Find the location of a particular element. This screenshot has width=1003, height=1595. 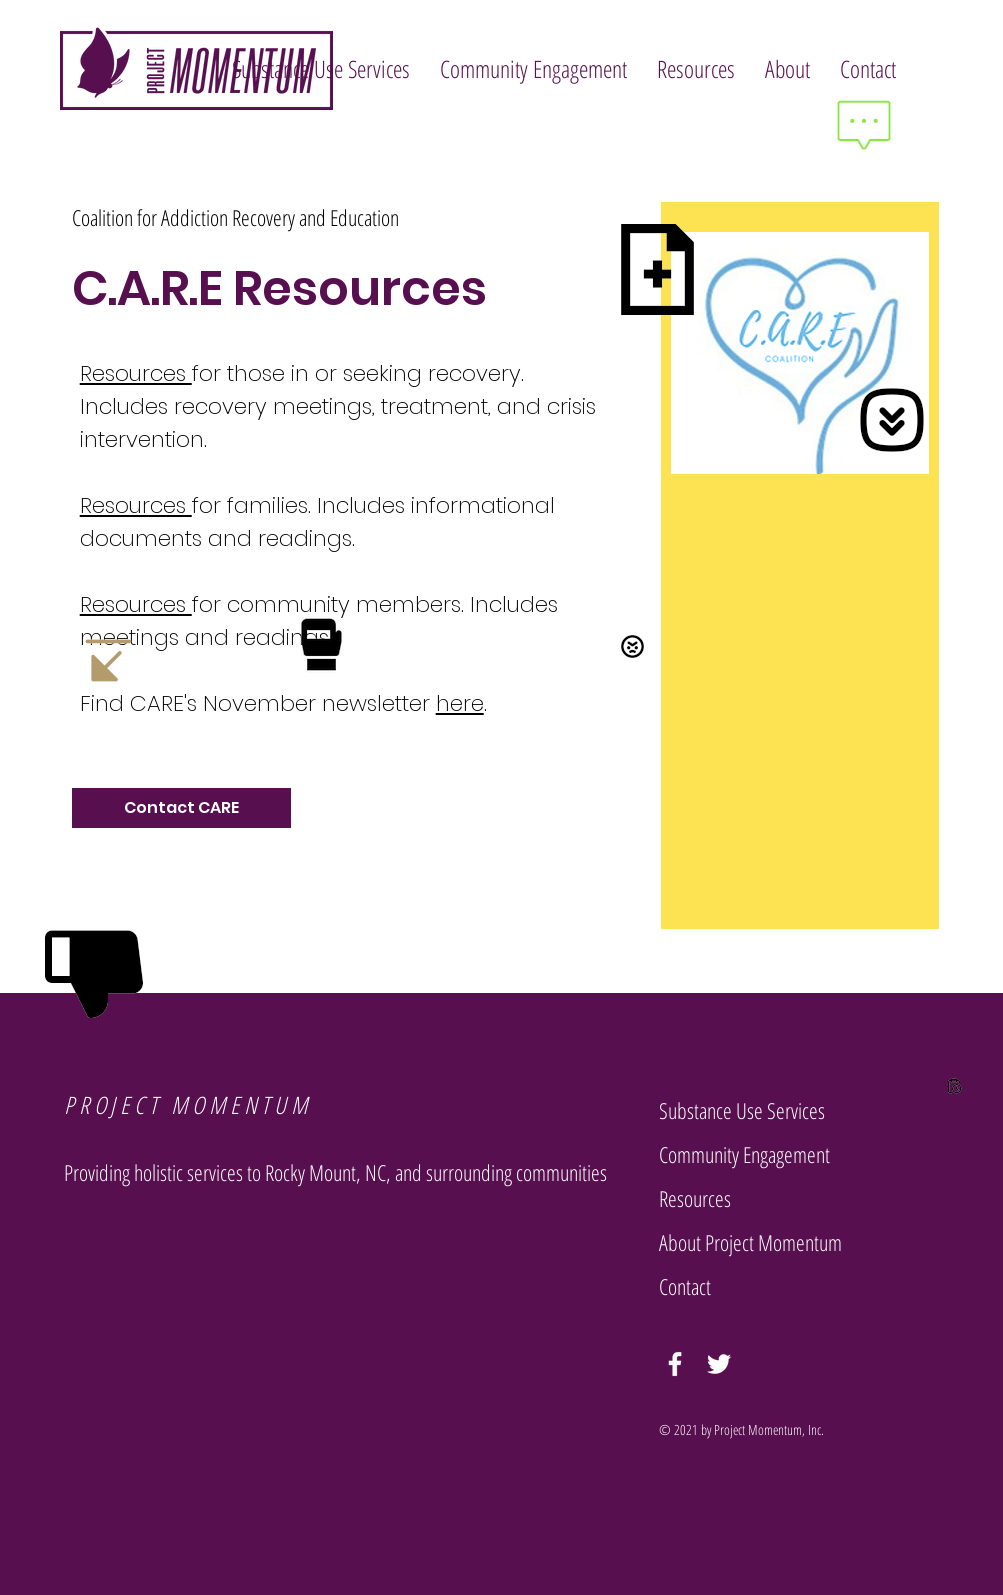

expand content or show more items below is located at coordinates (892, 420).